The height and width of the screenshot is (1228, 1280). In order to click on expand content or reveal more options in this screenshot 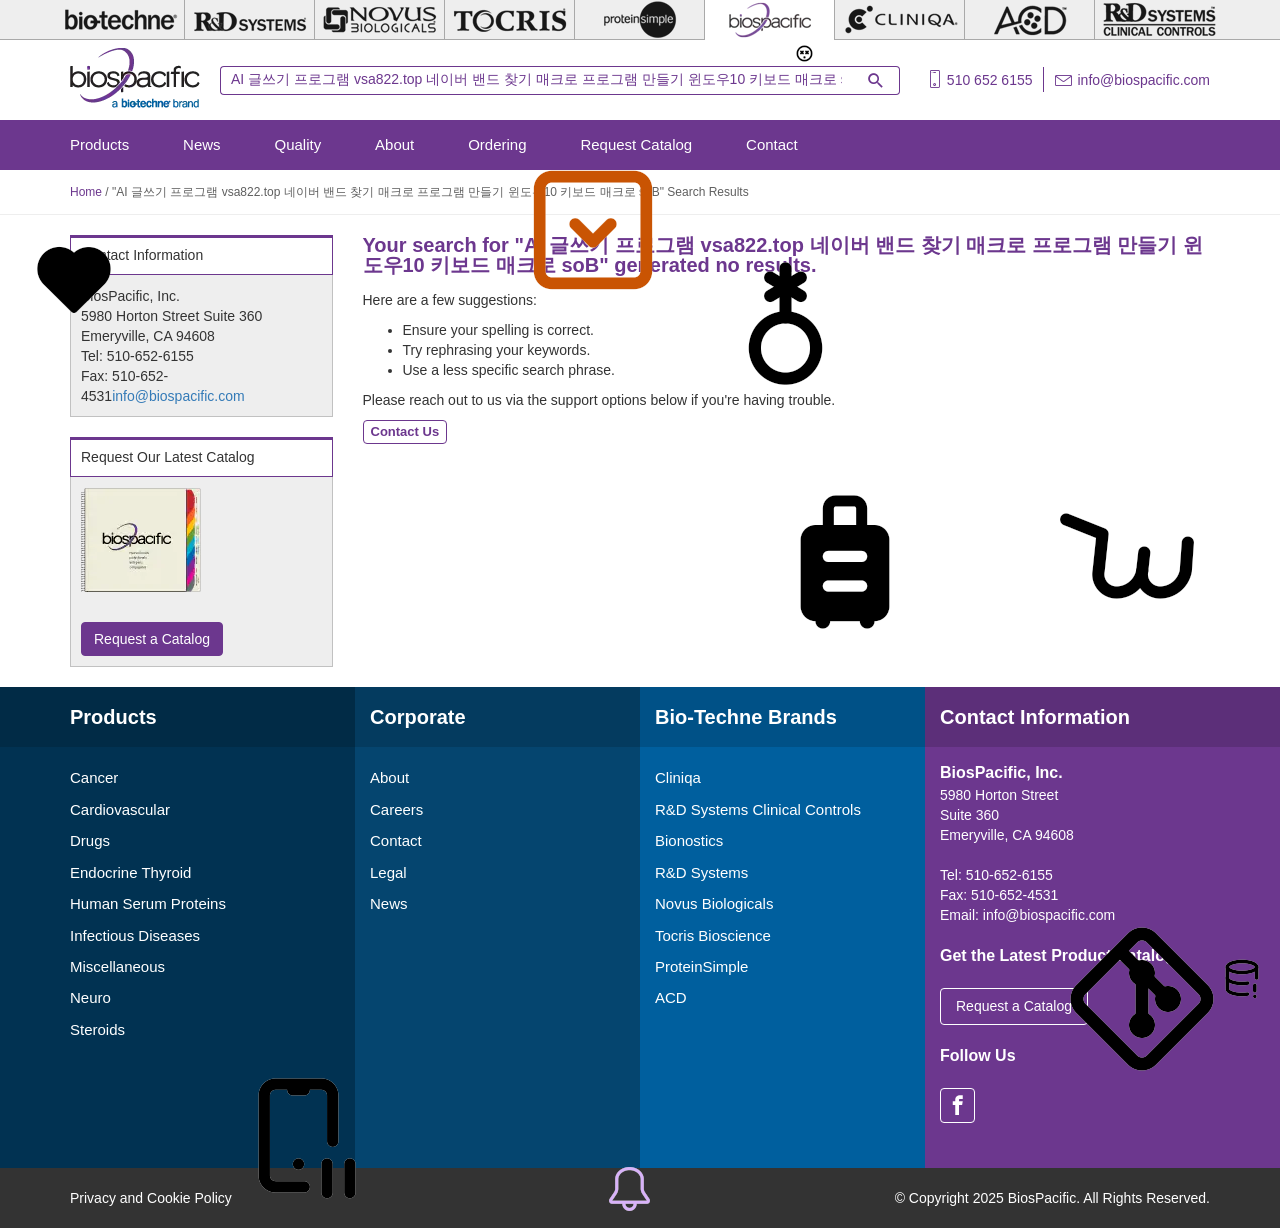, I will do `click(593, 230)`.